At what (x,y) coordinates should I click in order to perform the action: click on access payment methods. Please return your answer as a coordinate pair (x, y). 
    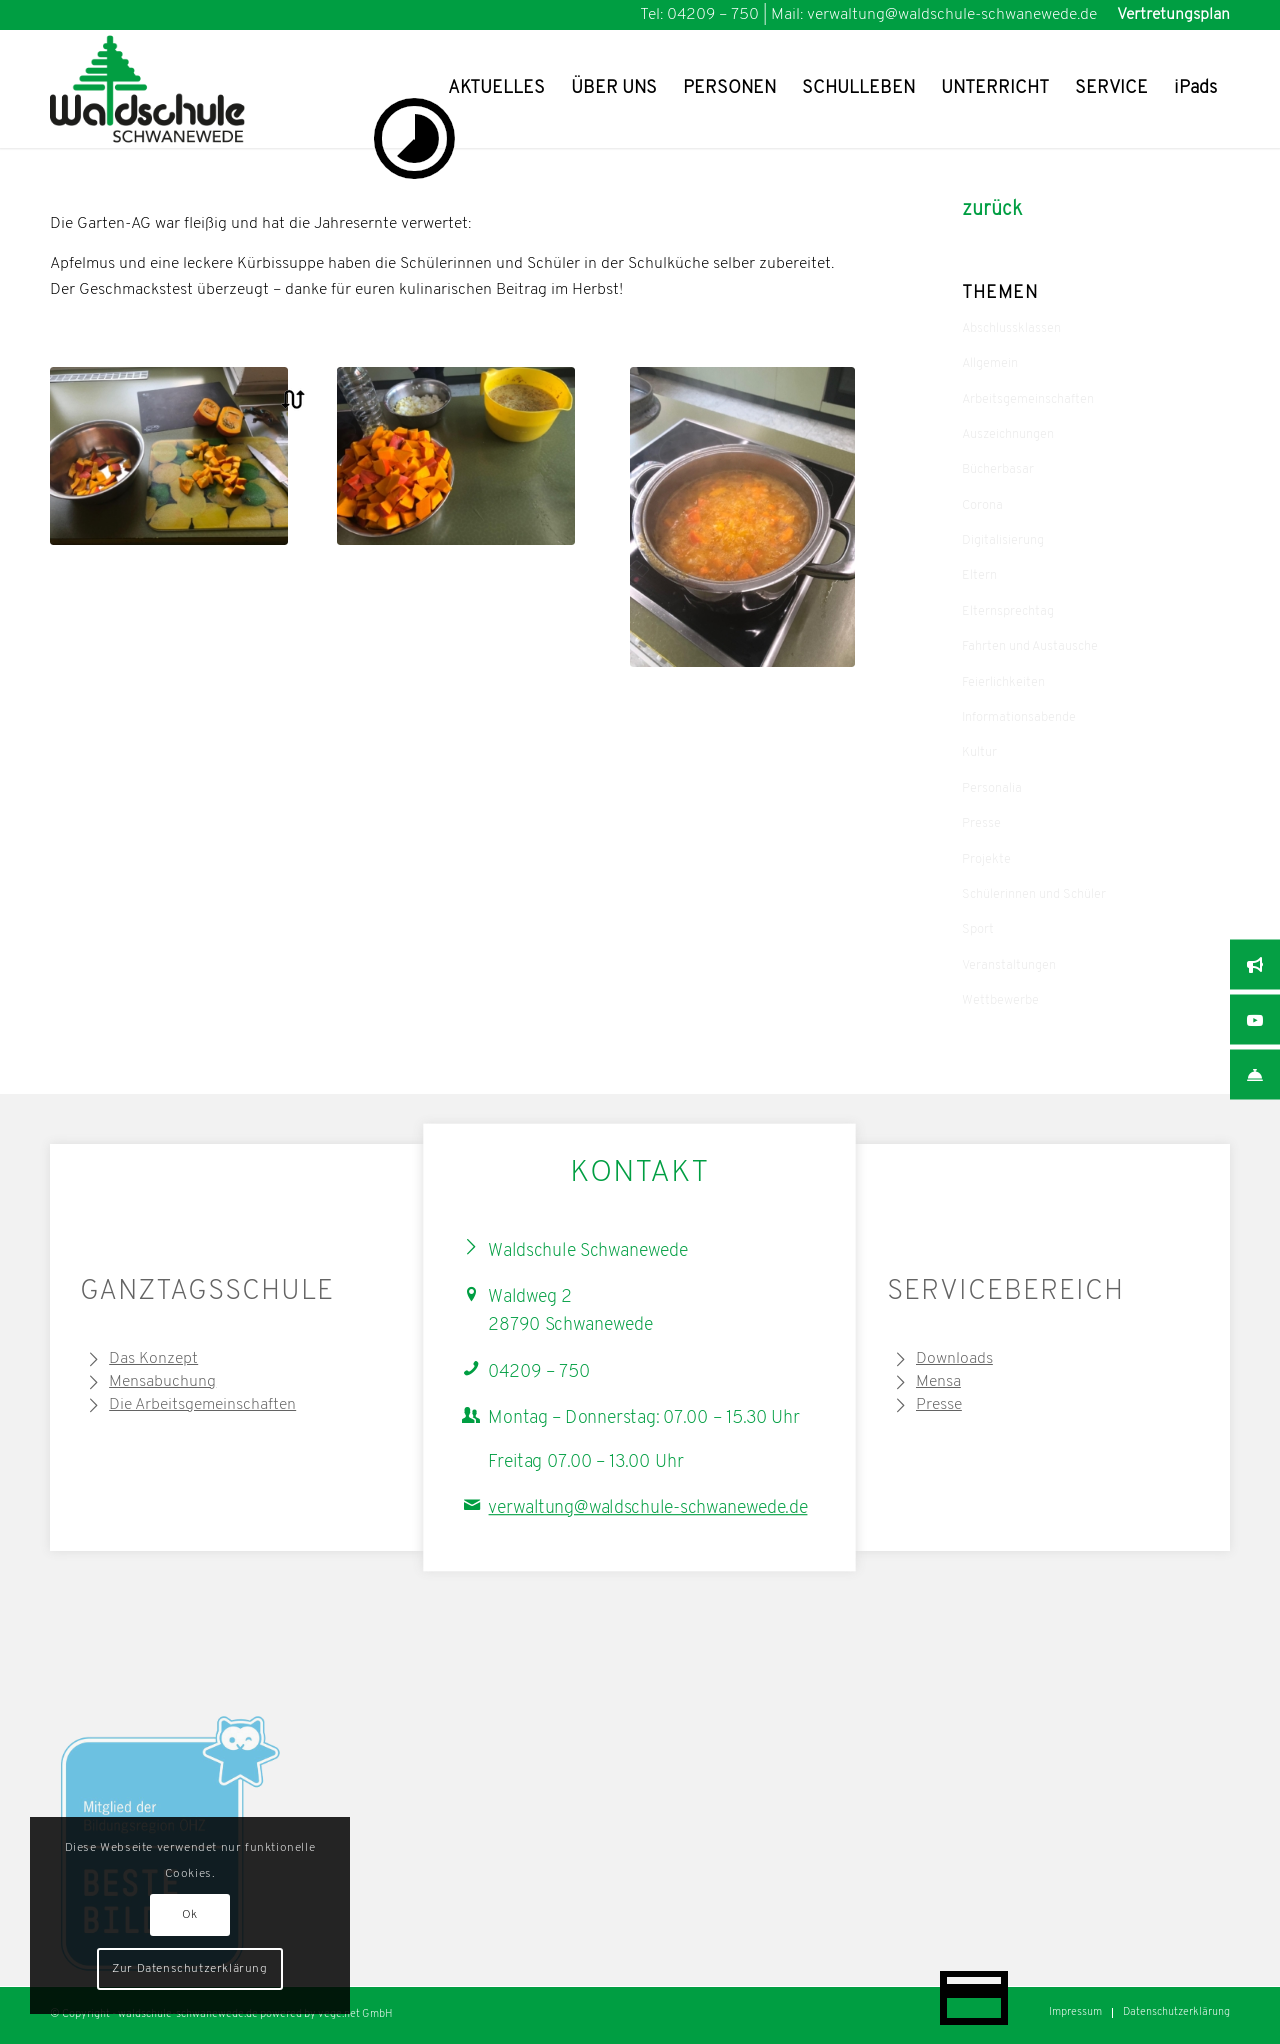
    Looking at the image, I should click on (974, 1998).